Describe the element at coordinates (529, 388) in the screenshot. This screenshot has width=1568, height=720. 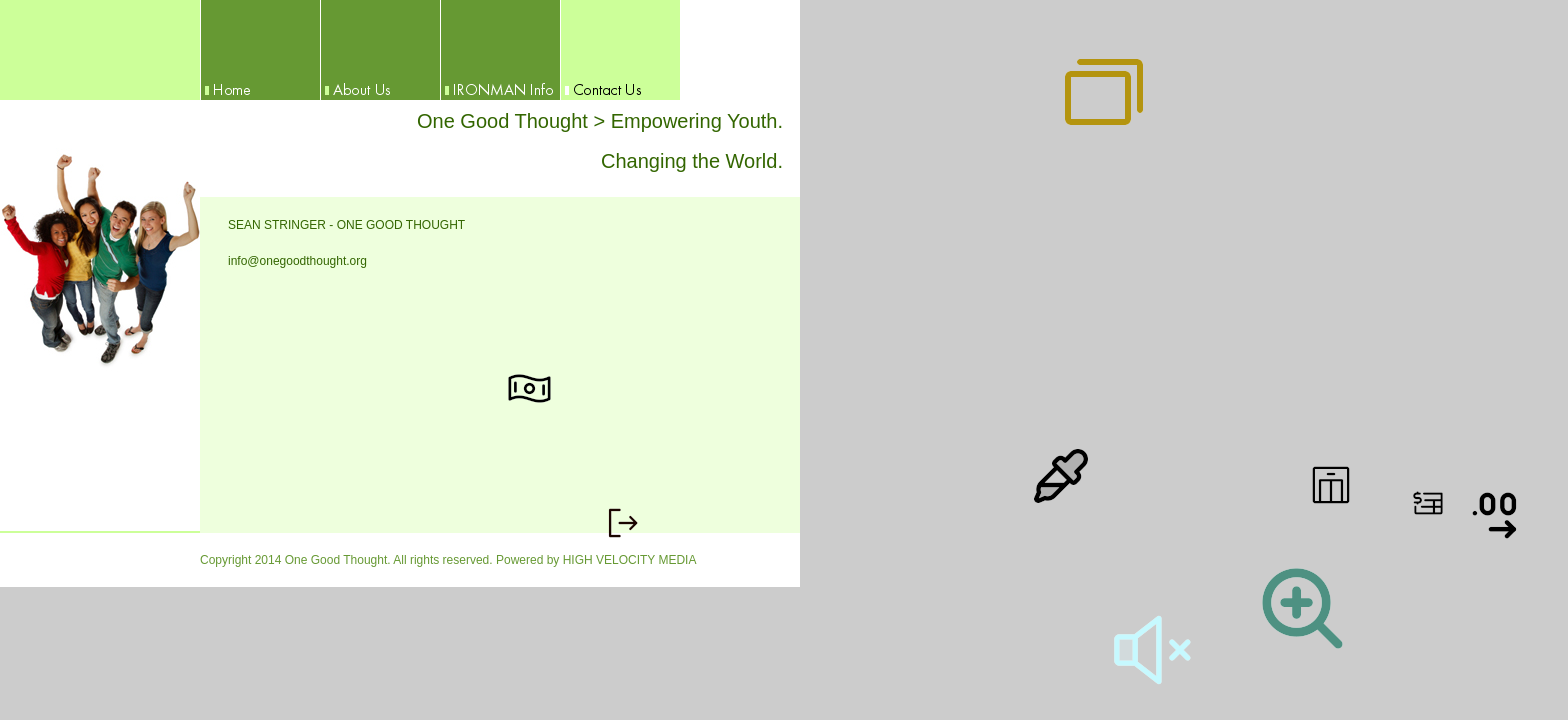
I see `view payment or transaction history` at that location.